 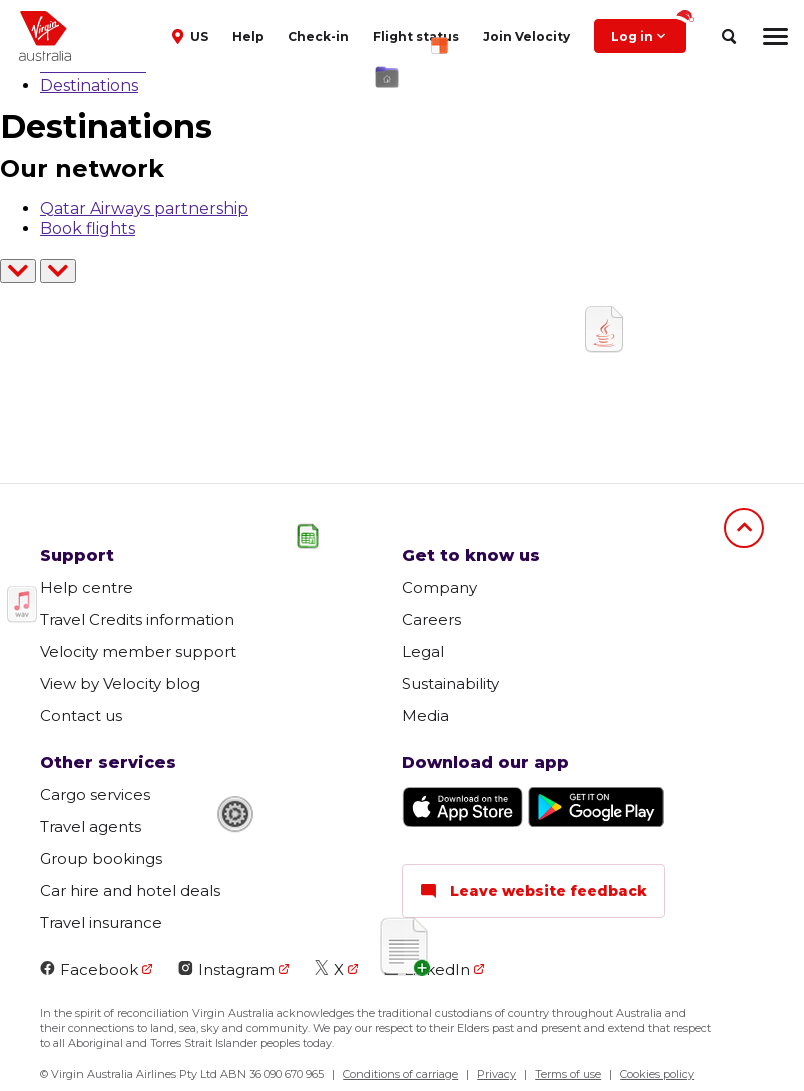 I want to click on a java source code file, so click(x=604, y=329).